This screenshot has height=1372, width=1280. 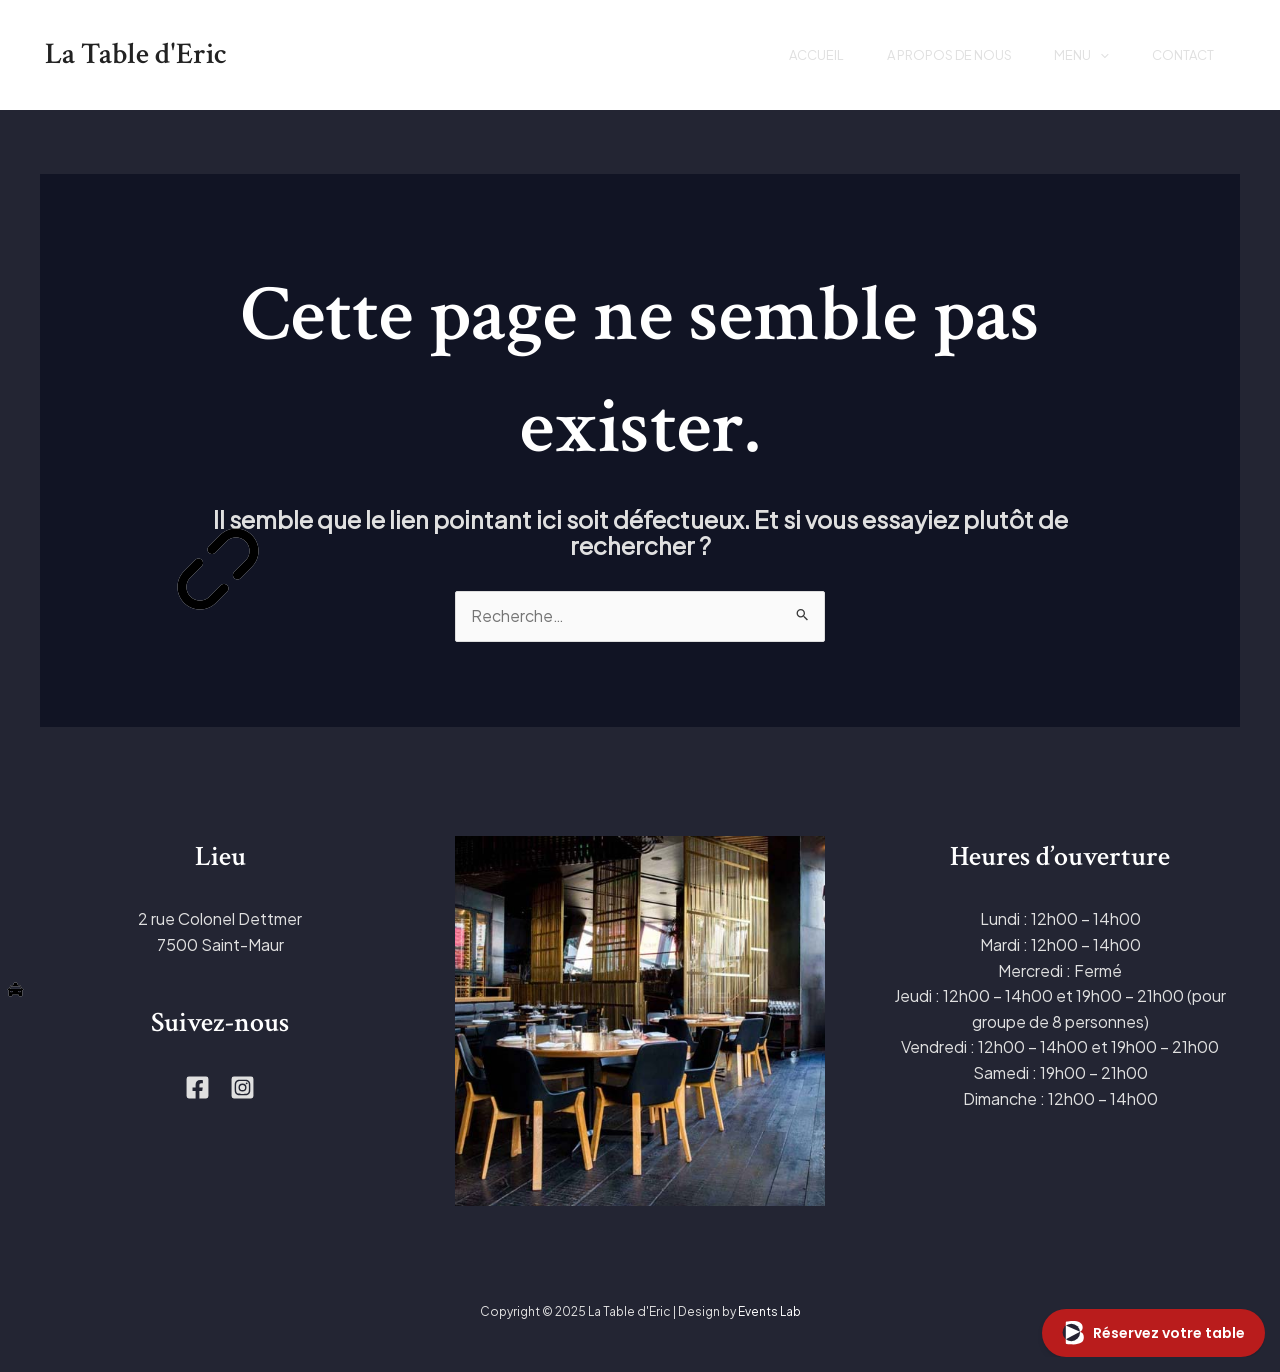 What do you see at coordinates (218, 569) in the screenshot?
I see `unlink or disconnect a URL` at bounding box center [218, 569].